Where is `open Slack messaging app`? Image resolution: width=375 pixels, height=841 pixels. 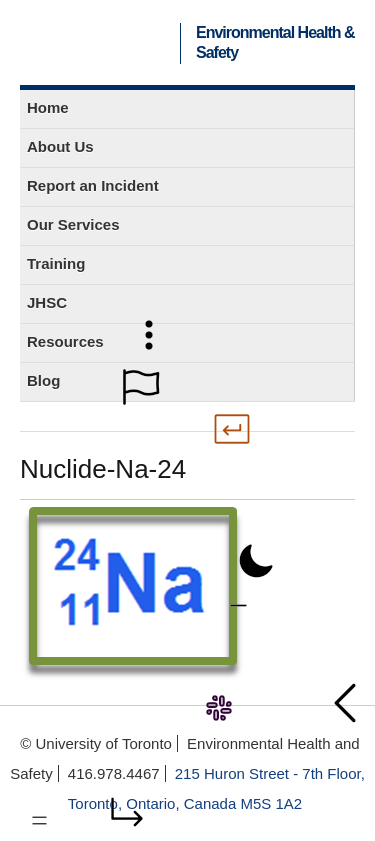
open Slack messaging app is located at coordinates (219, 708).